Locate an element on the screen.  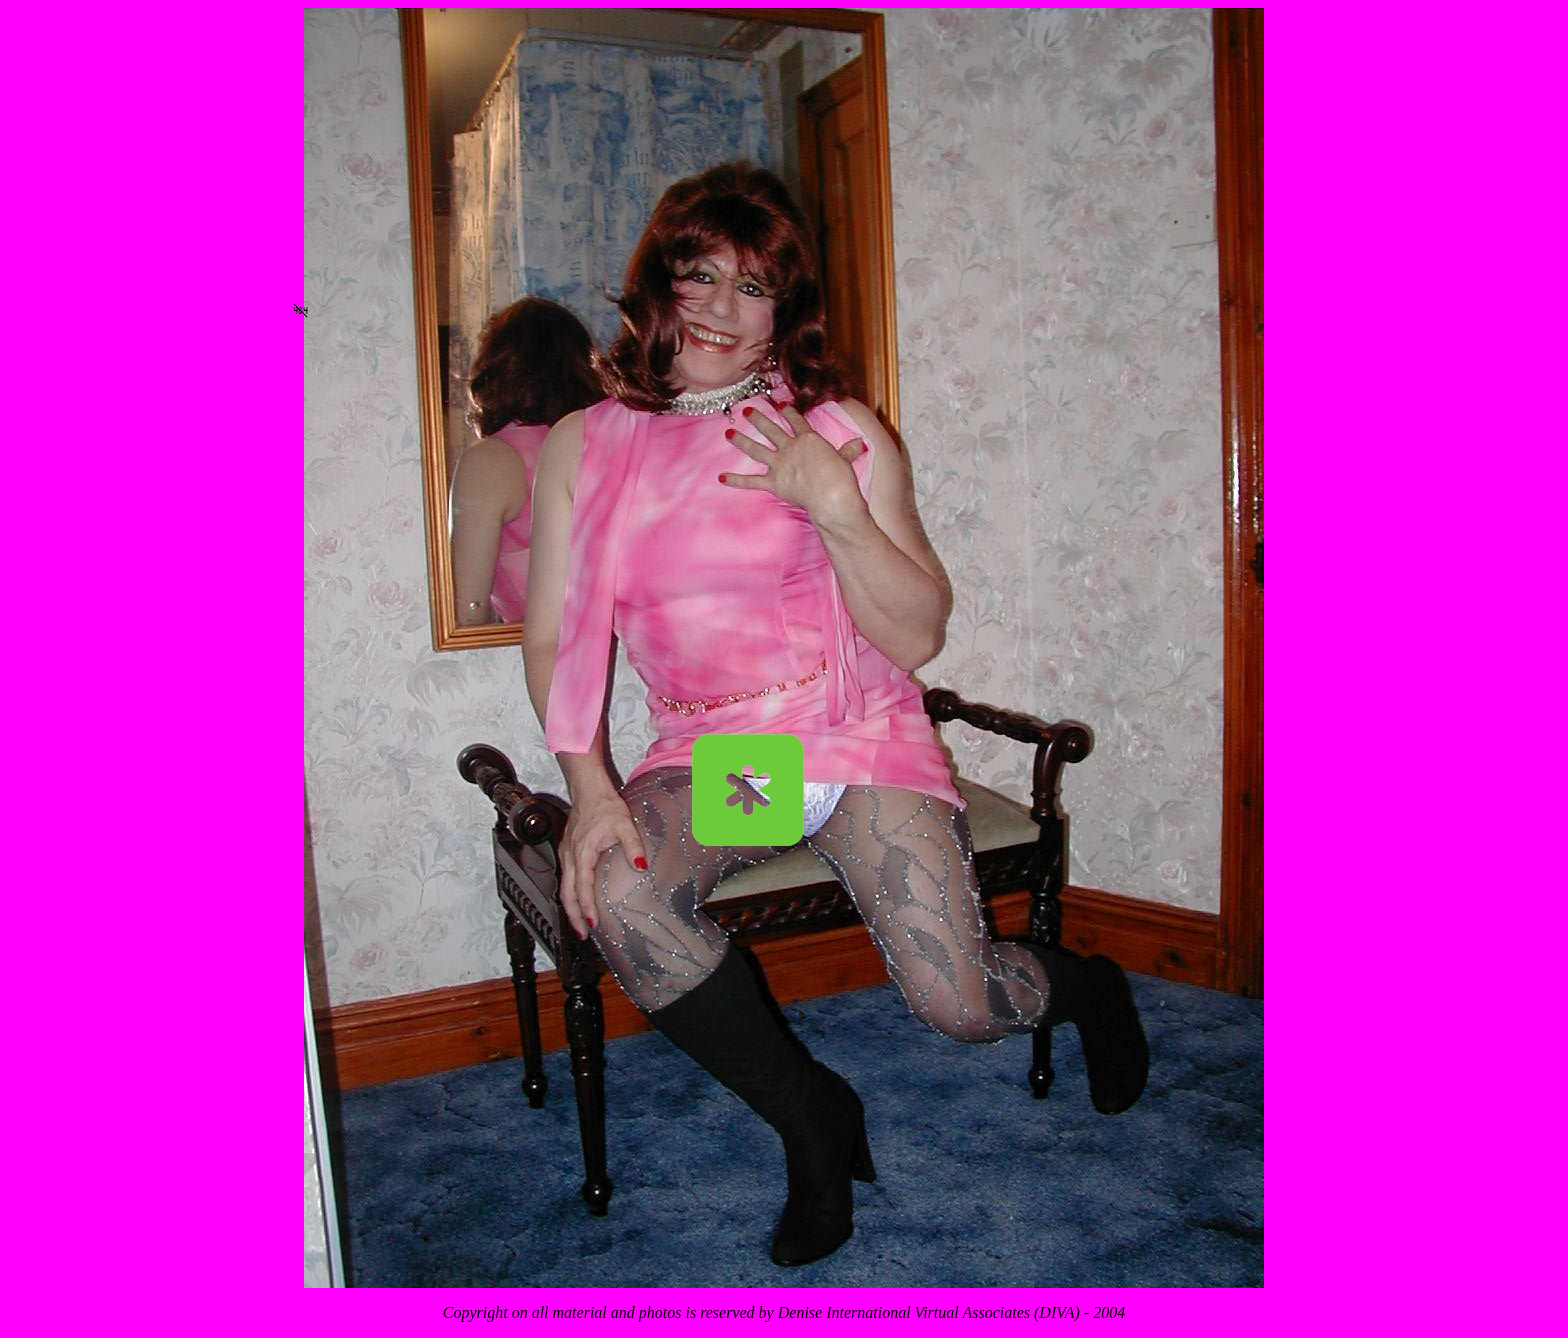
indicates a required field in a form is located at coordinates (748, 790).